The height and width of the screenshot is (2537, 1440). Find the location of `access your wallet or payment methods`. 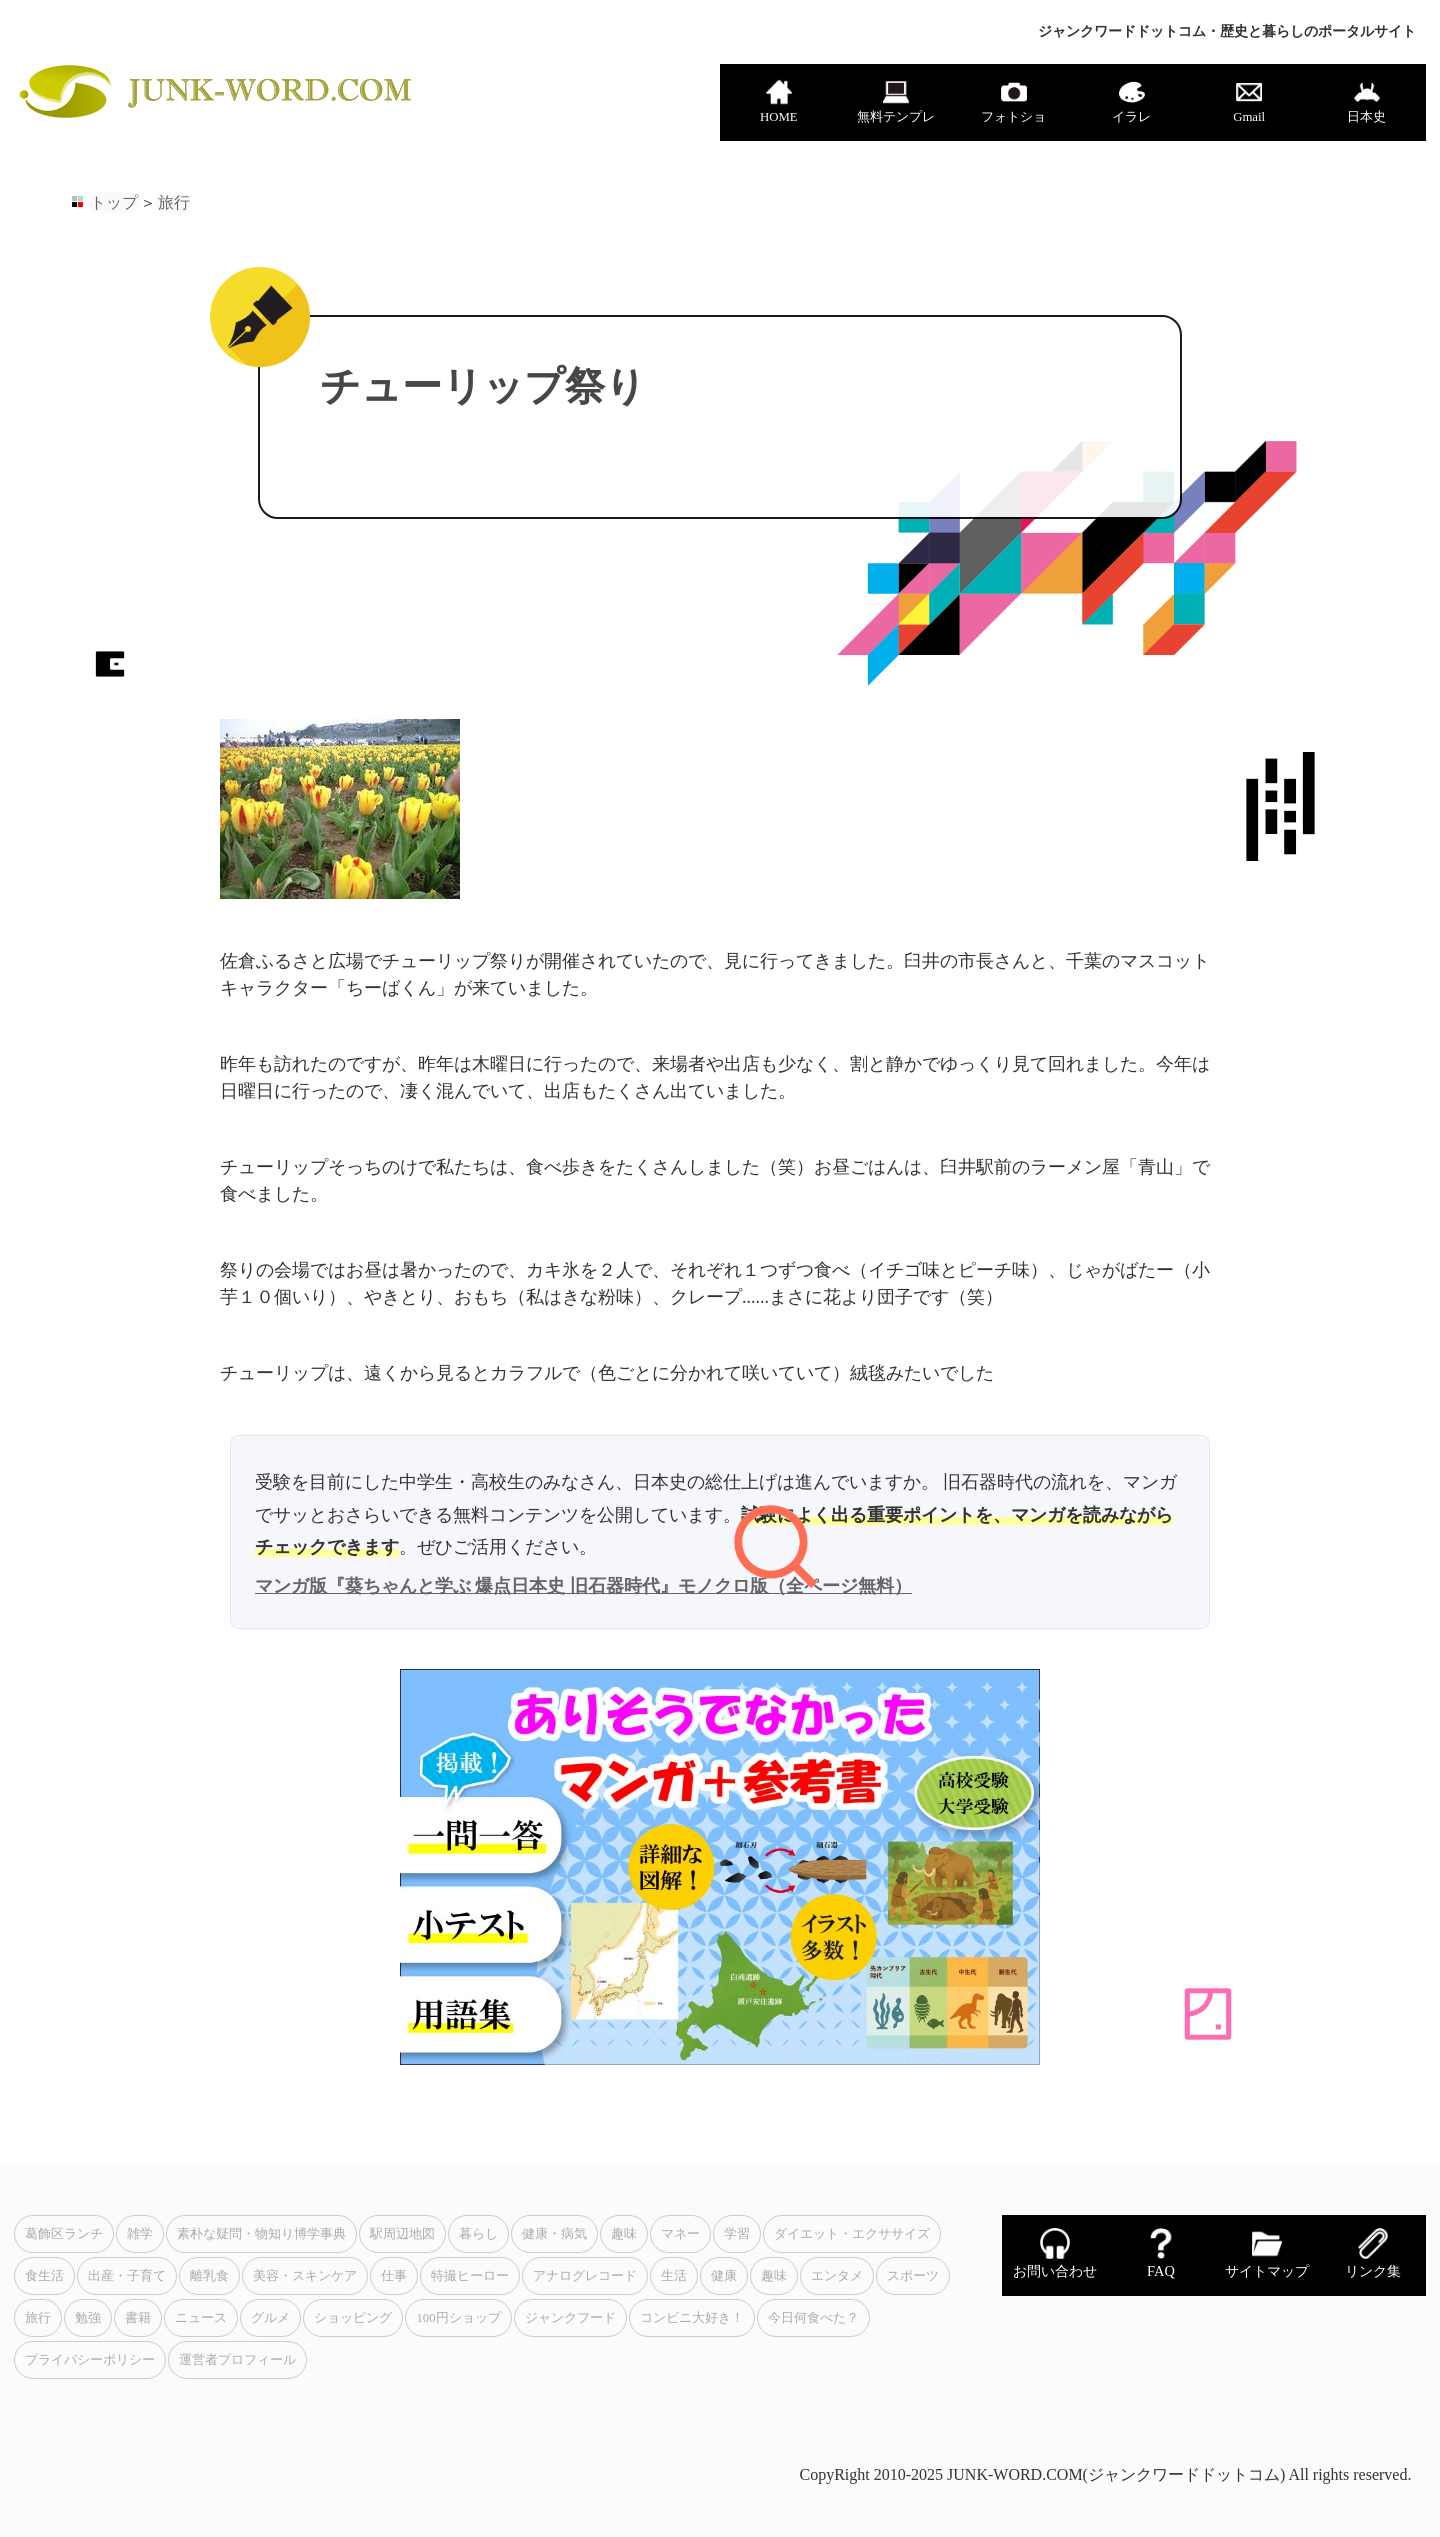

access your wallet or payment methods is located at coordinates (110, 664).